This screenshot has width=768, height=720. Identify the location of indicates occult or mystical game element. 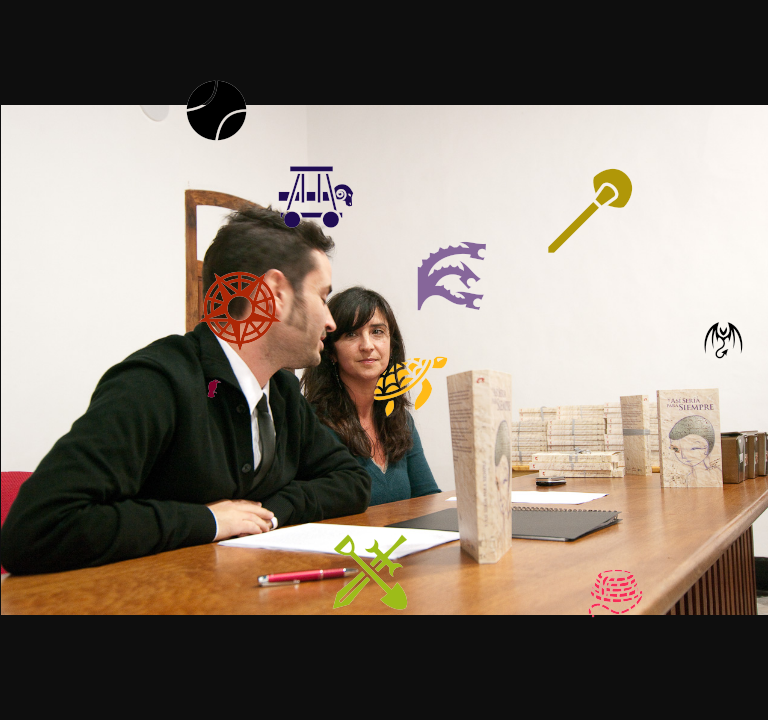
(240, 312).